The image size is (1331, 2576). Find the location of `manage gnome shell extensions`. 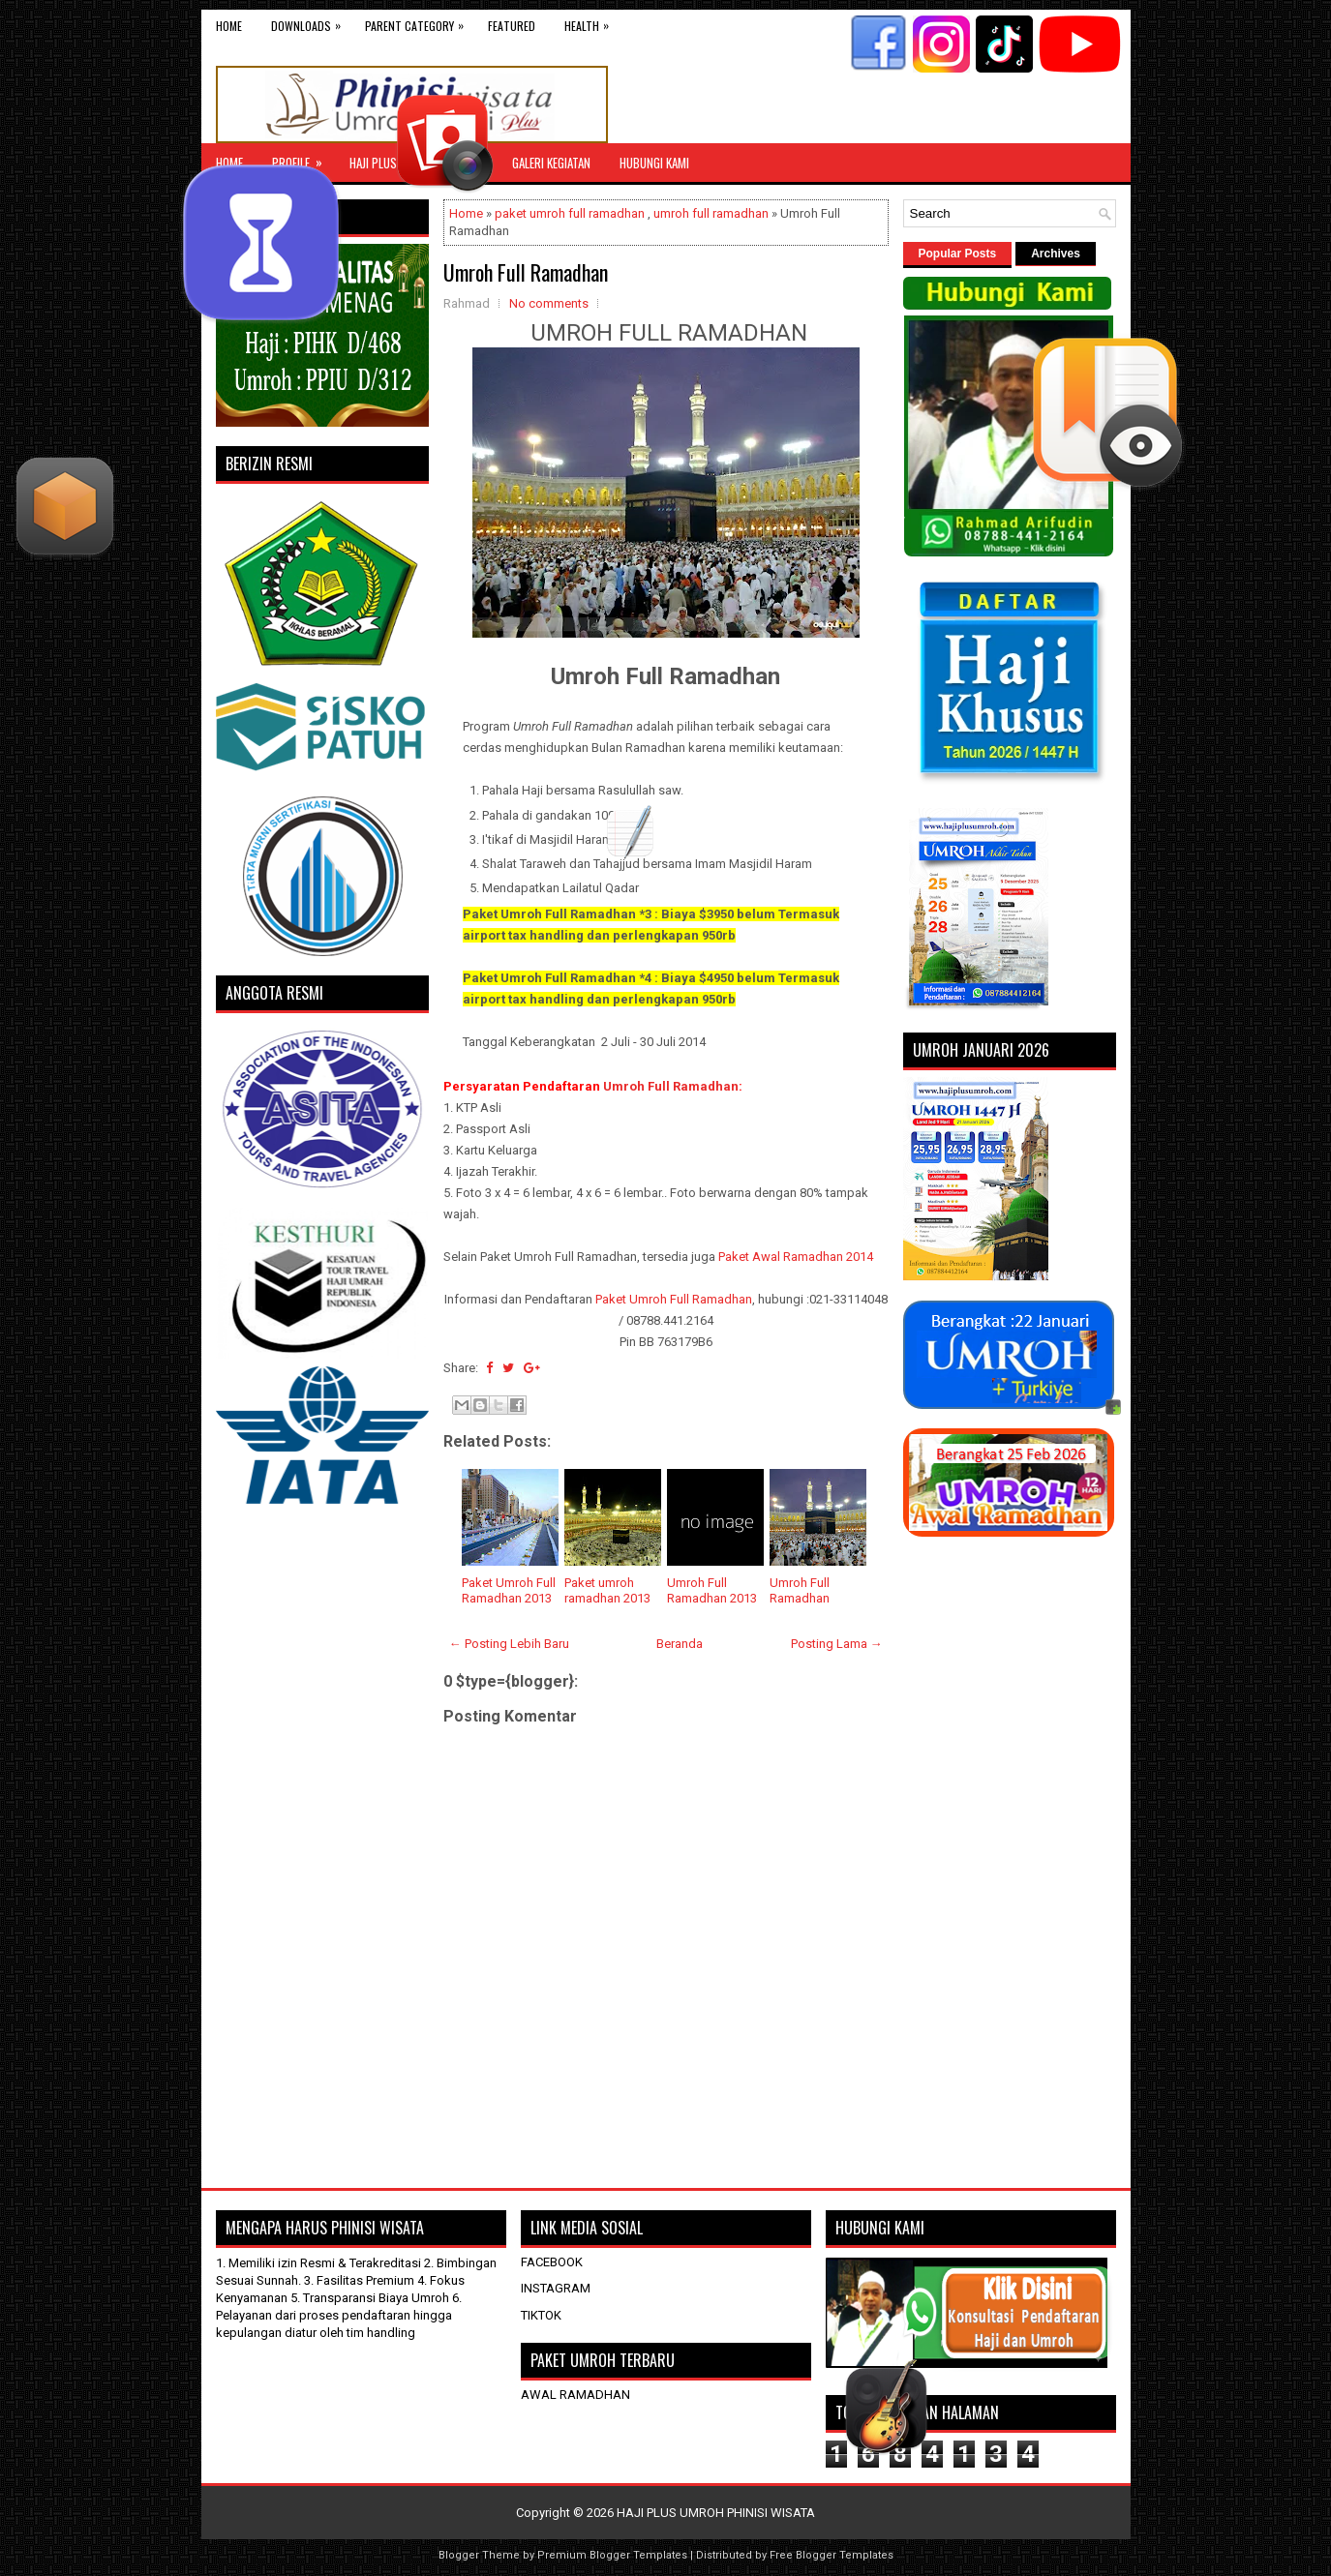

manage gnome shell extensions is located at coordinates (1113, 1407).